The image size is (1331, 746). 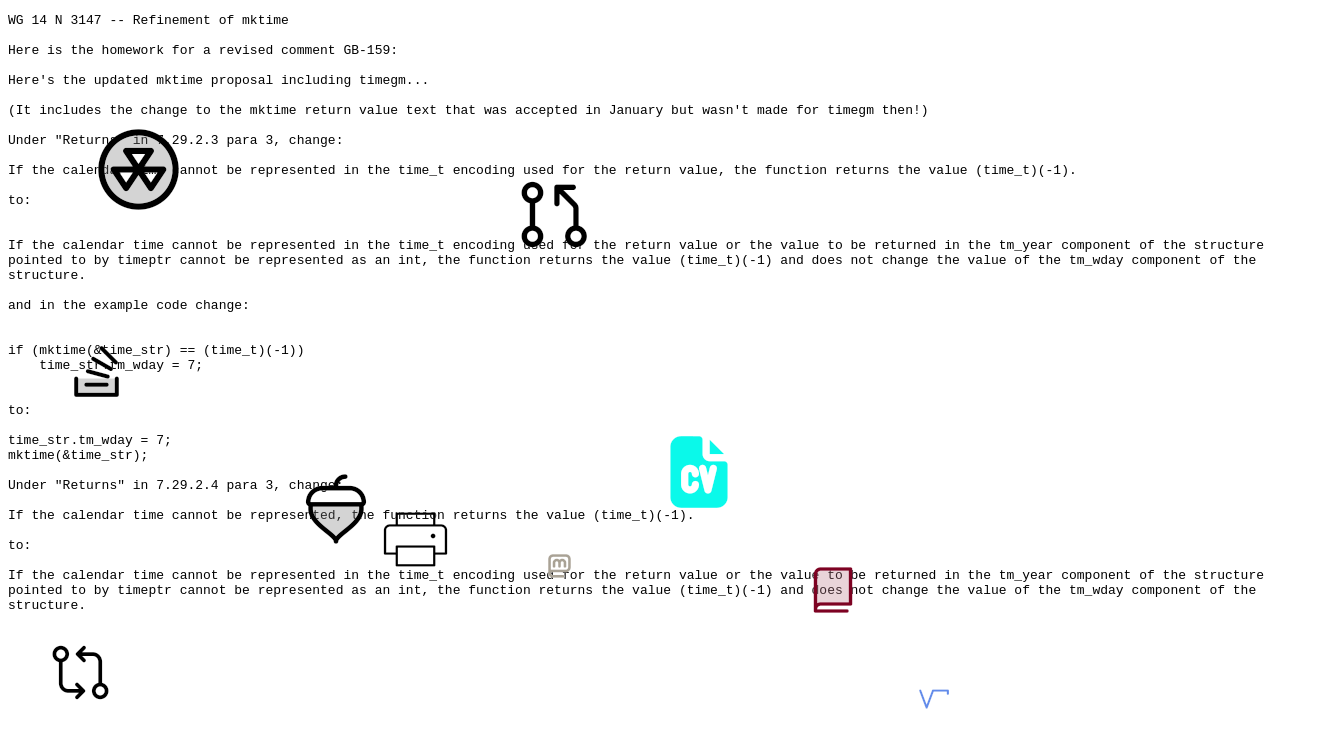 I want to click on enter or calculate a square root value, so click(x=933, y=697).